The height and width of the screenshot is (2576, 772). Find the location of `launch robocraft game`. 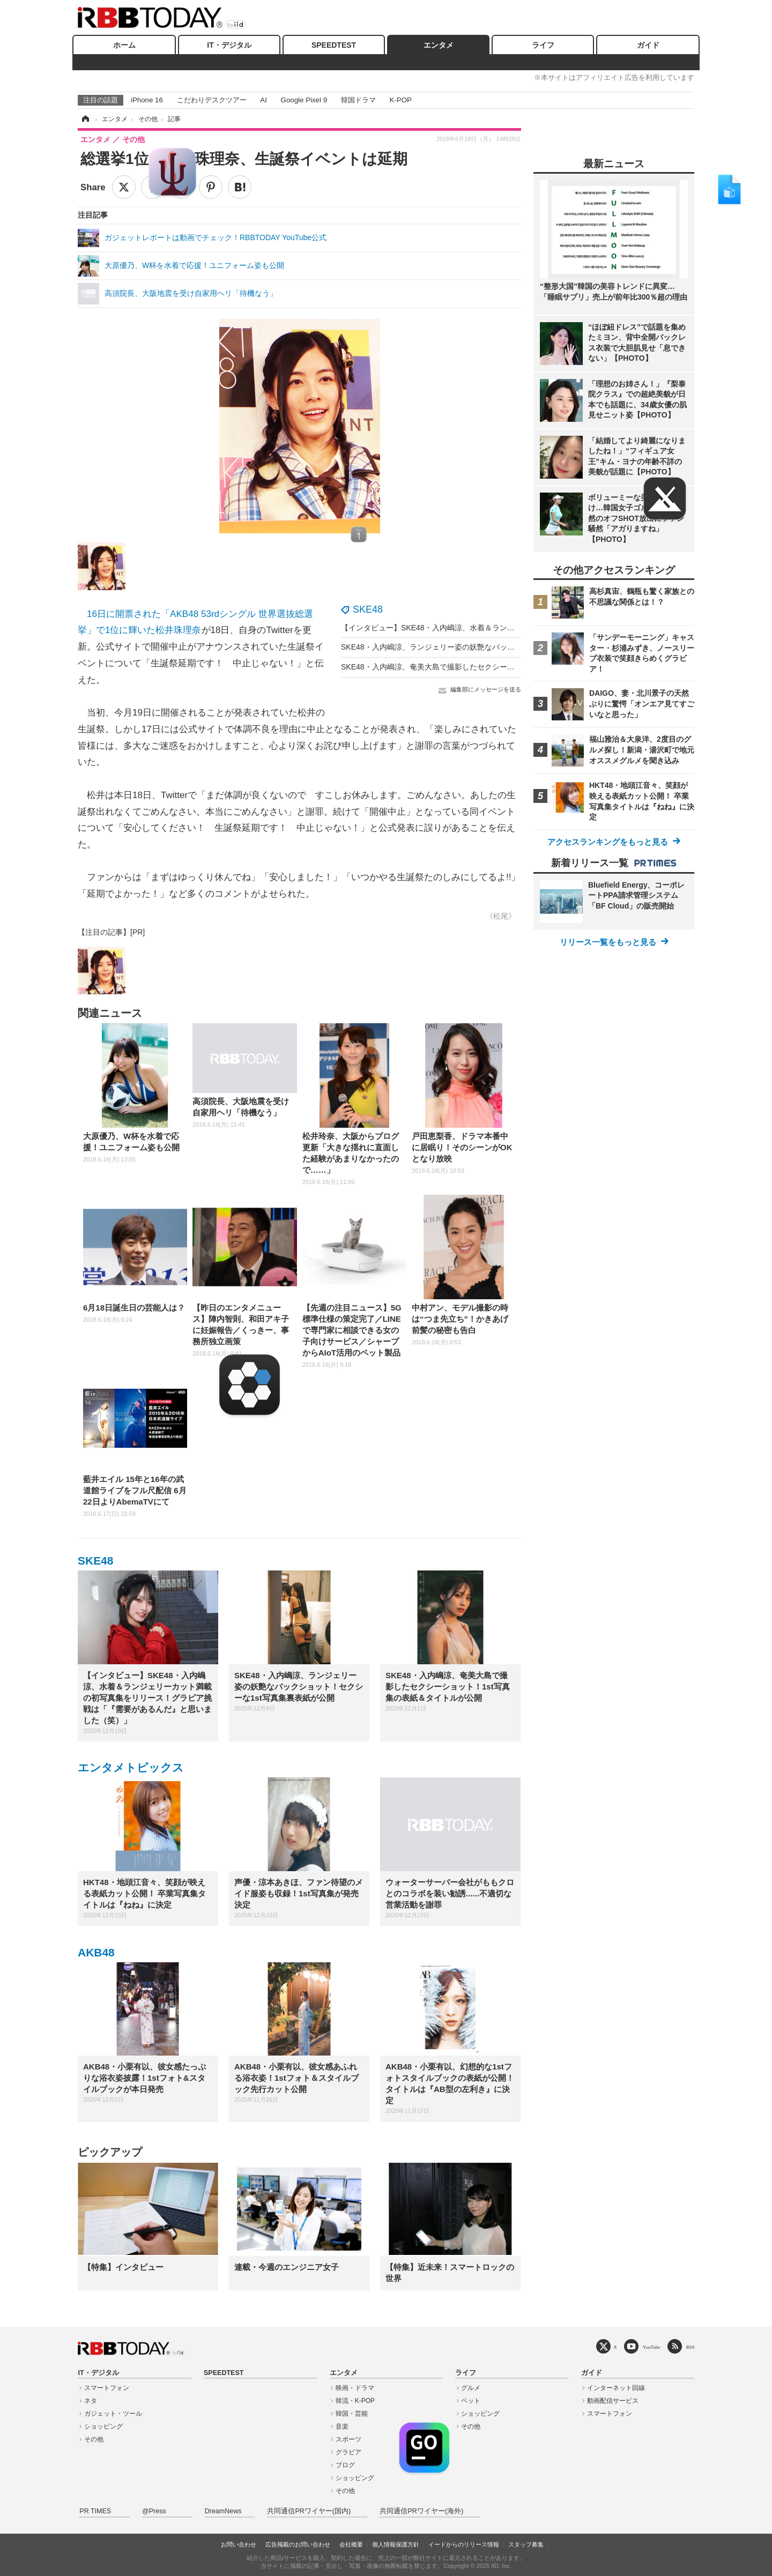

launch robocraft game is located at coordinates (249, 1384).